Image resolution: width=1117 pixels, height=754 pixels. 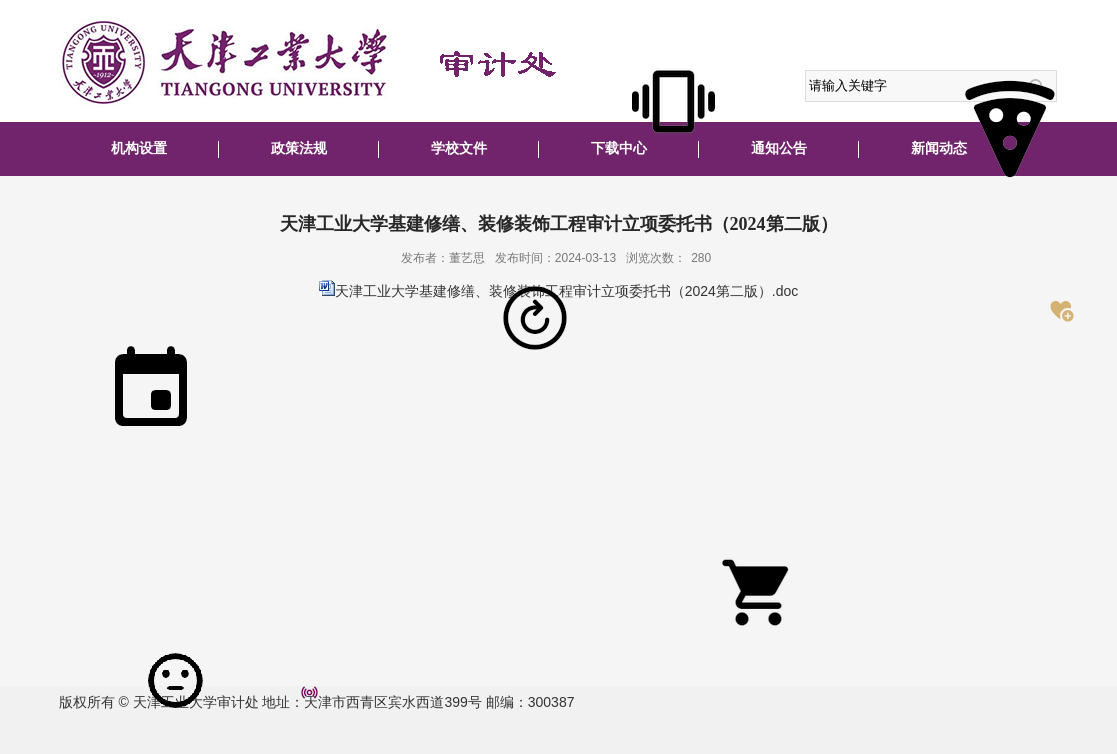 What do you see at coordinates (1062, 310) in the screenshot?
I see `add to favorites` at bounding box center [1062, 310].